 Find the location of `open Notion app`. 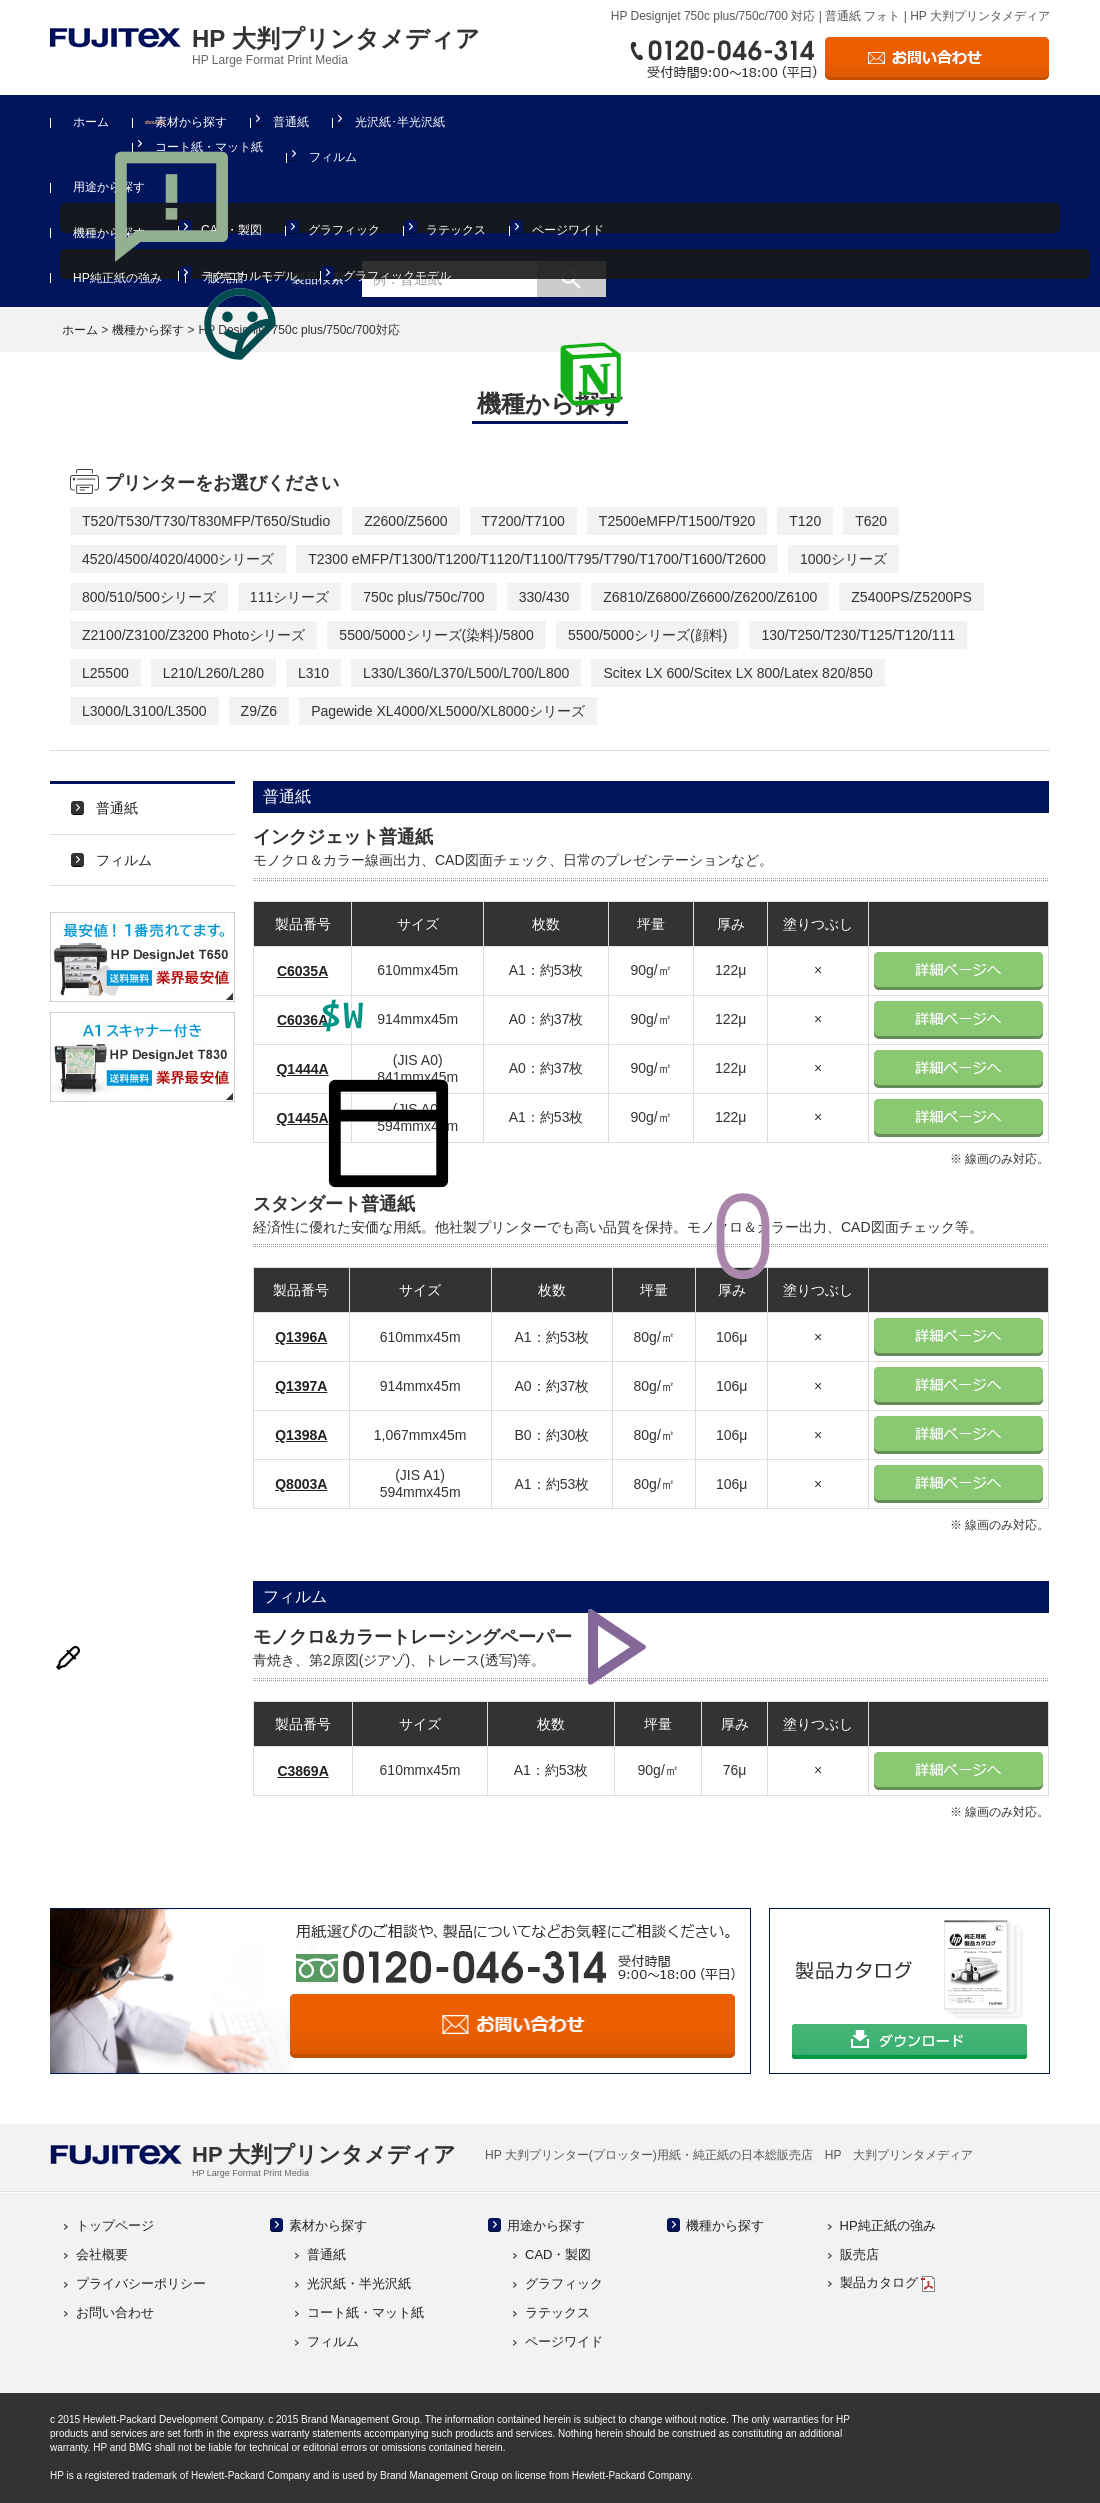

open Notion app is located at coordinates (592, 374).